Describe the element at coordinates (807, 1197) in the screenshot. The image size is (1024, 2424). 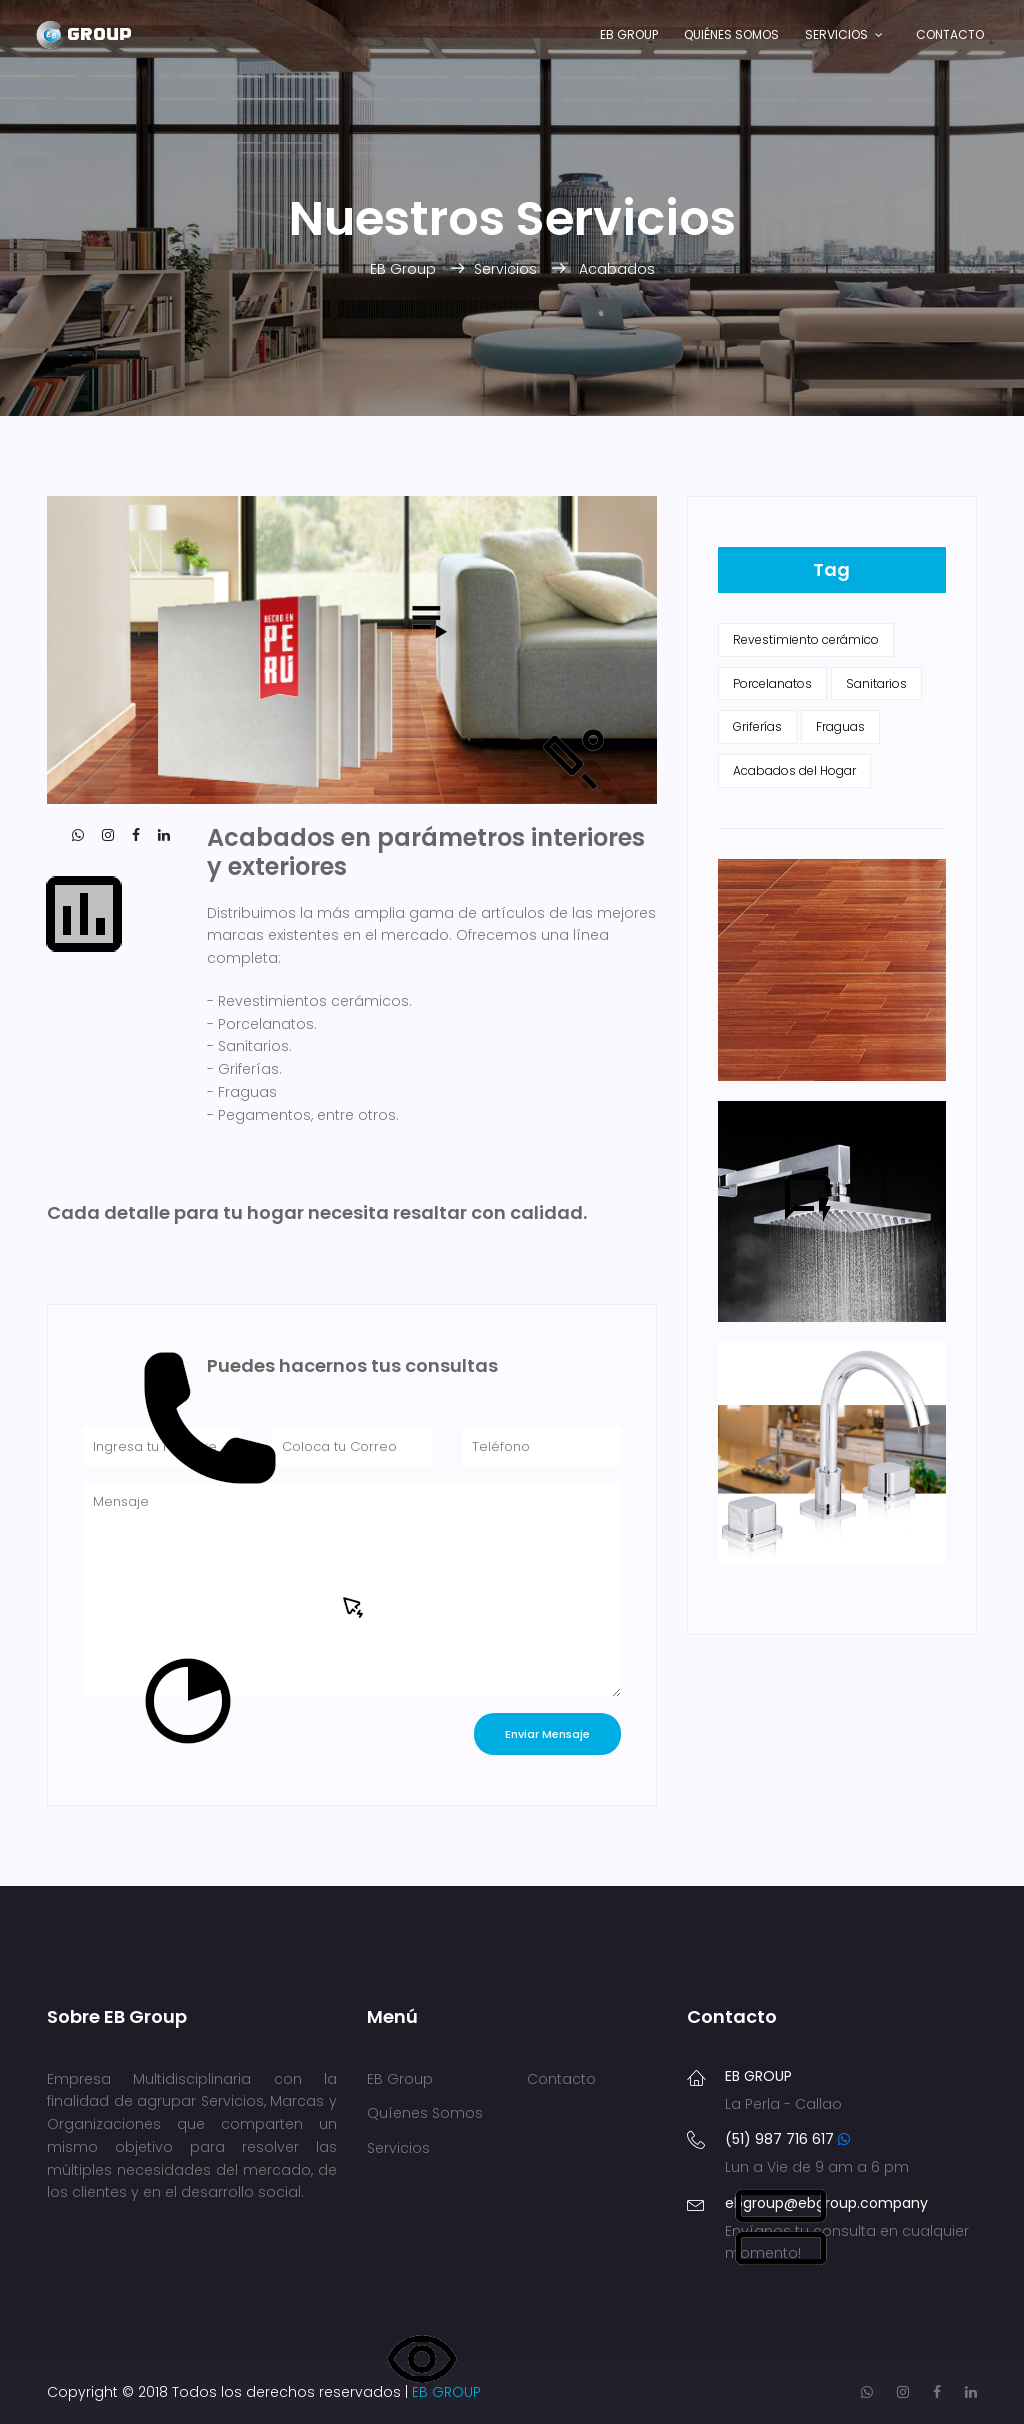
I see `send a quick reply to a message` at that location.